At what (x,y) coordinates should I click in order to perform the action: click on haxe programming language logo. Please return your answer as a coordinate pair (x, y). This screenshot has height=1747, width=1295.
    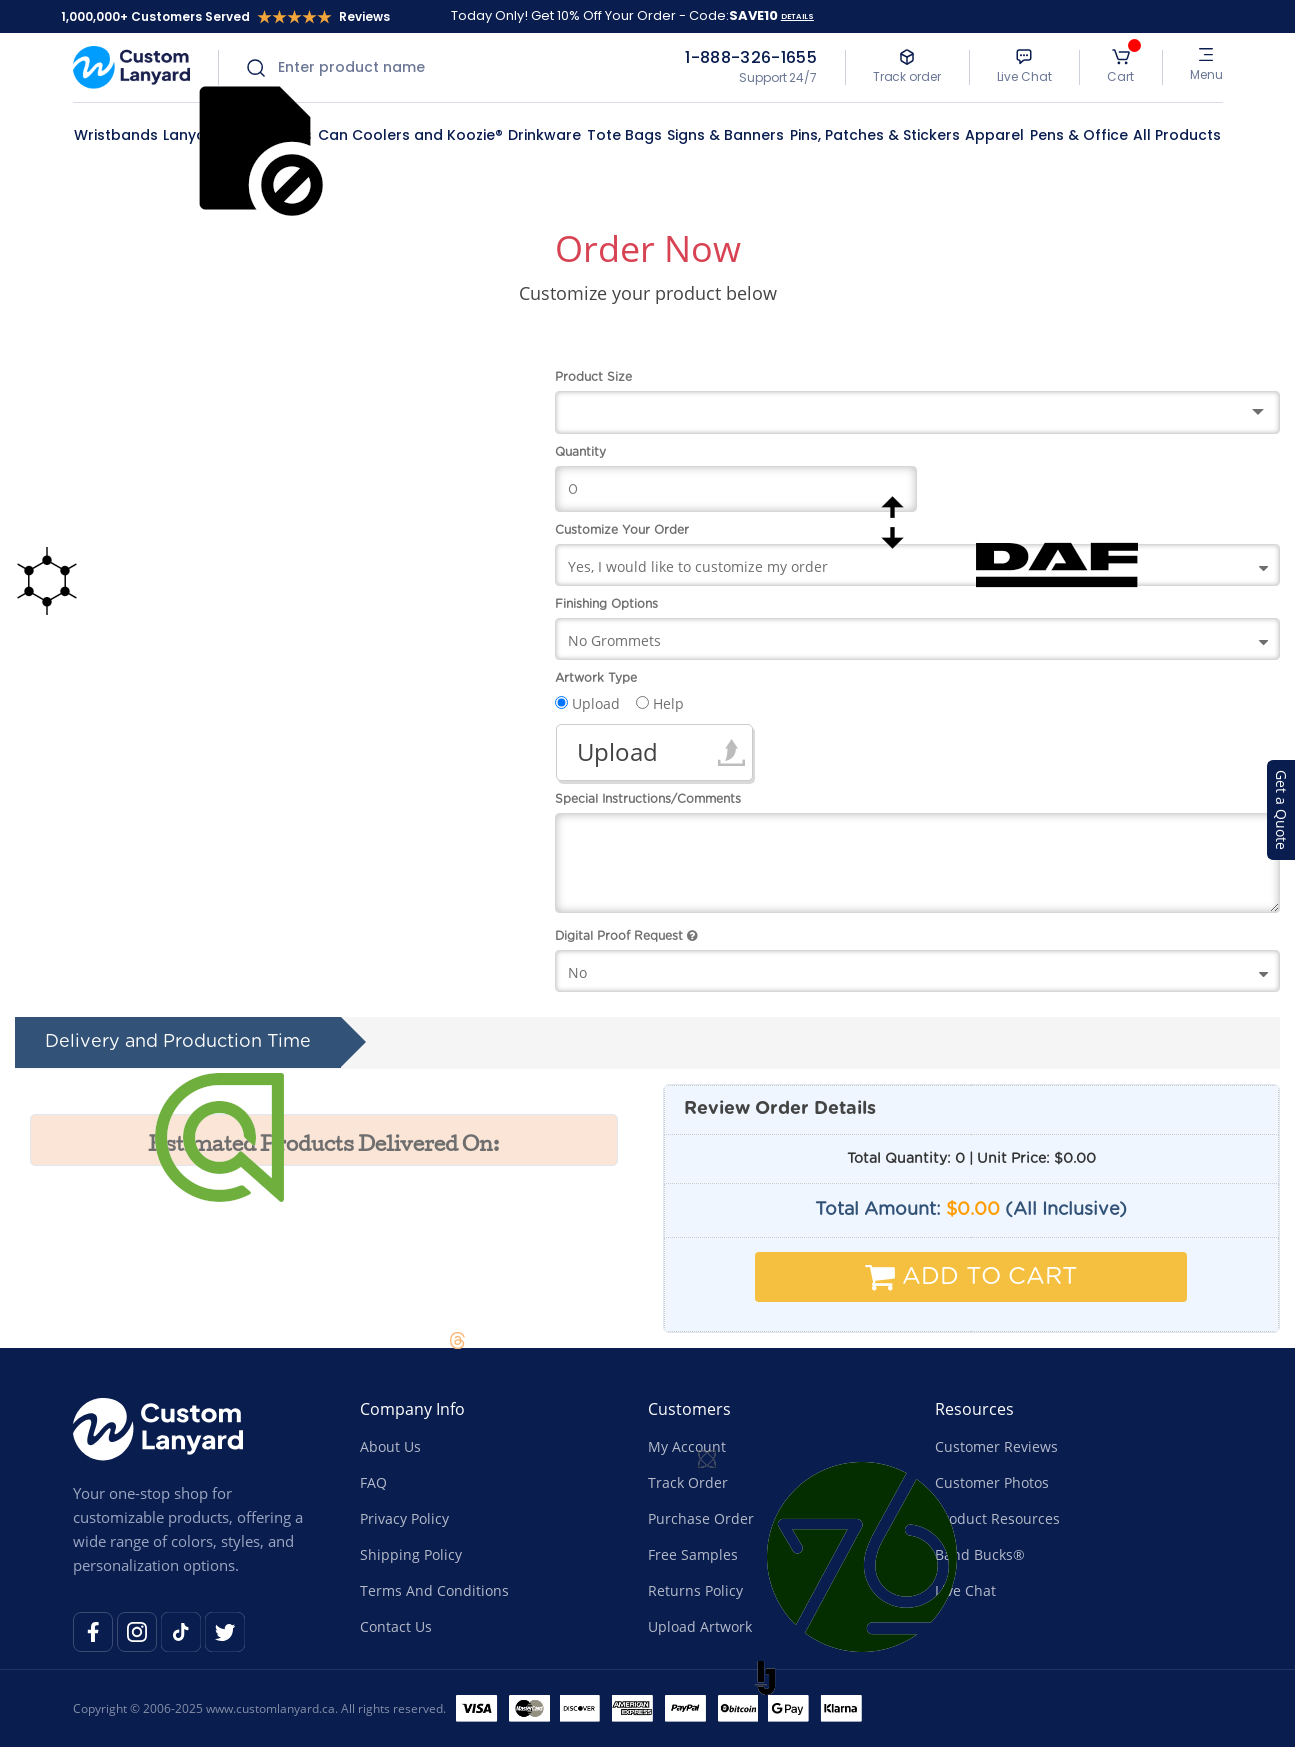
    Looking at the image, I should click on (707, 1459).